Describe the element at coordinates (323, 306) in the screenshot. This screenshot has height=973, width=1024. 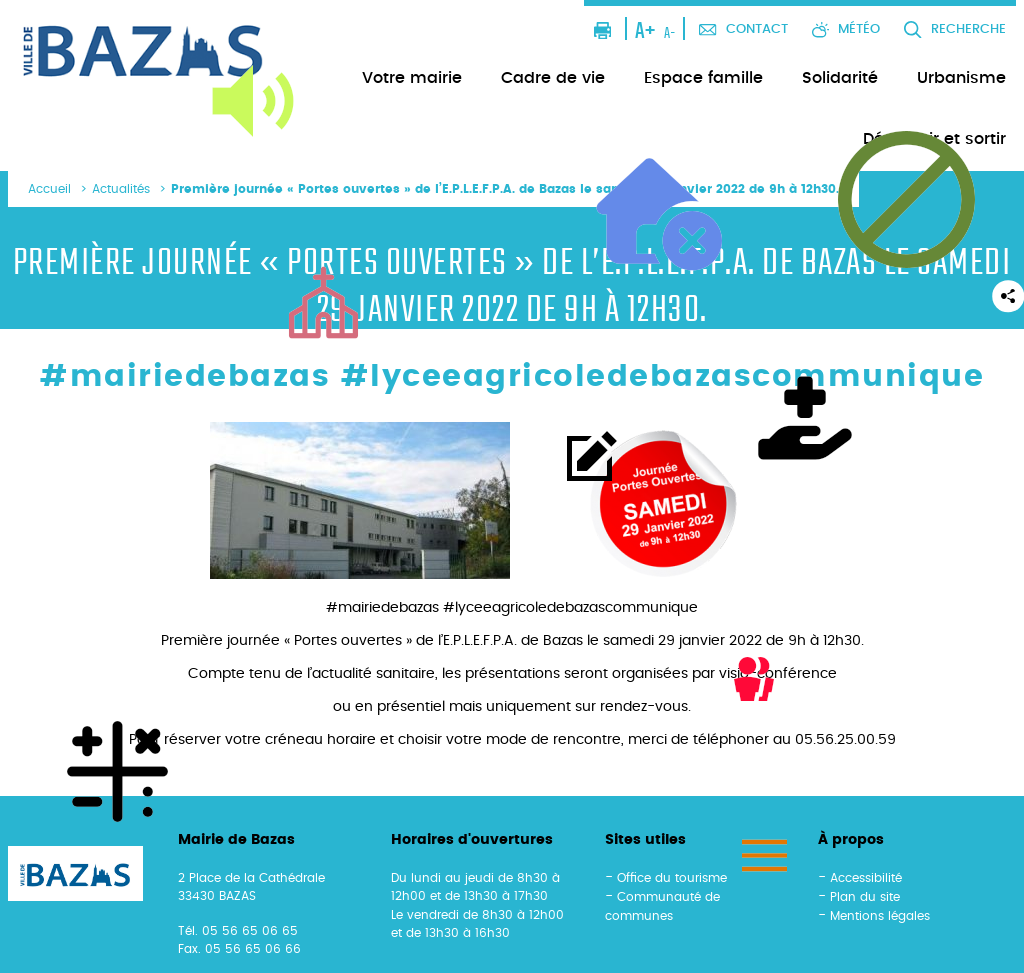
I see `indicates a nearby church or place of worship` at that location.